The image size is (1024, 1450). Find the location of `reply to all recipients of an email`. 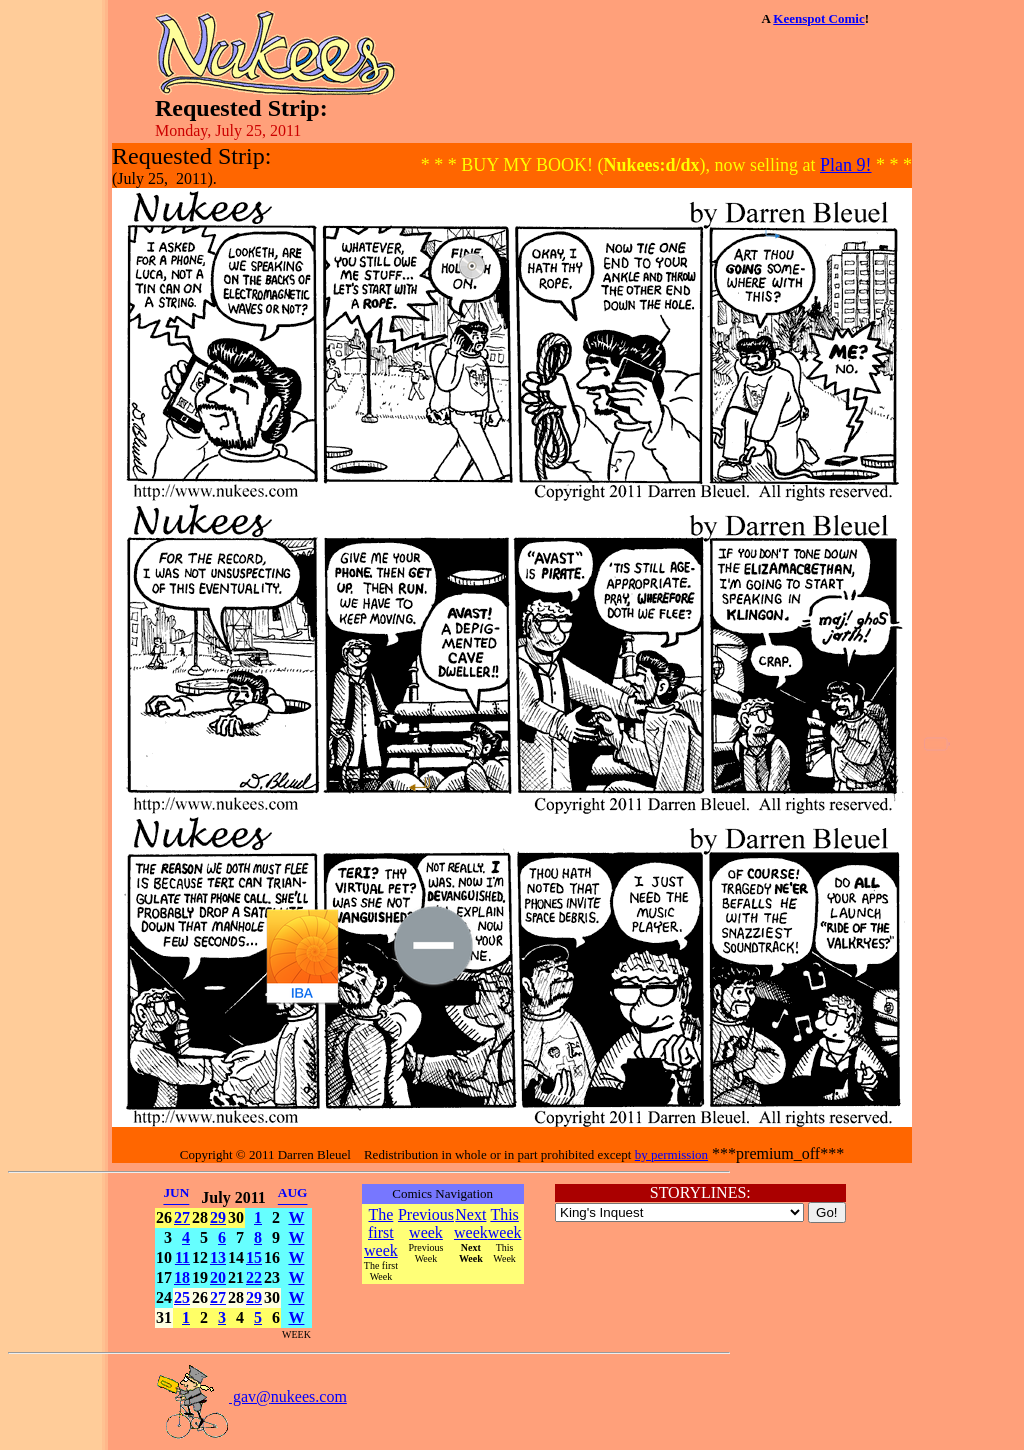

reply to all recipients of an email is located at coordinates (419, 783).